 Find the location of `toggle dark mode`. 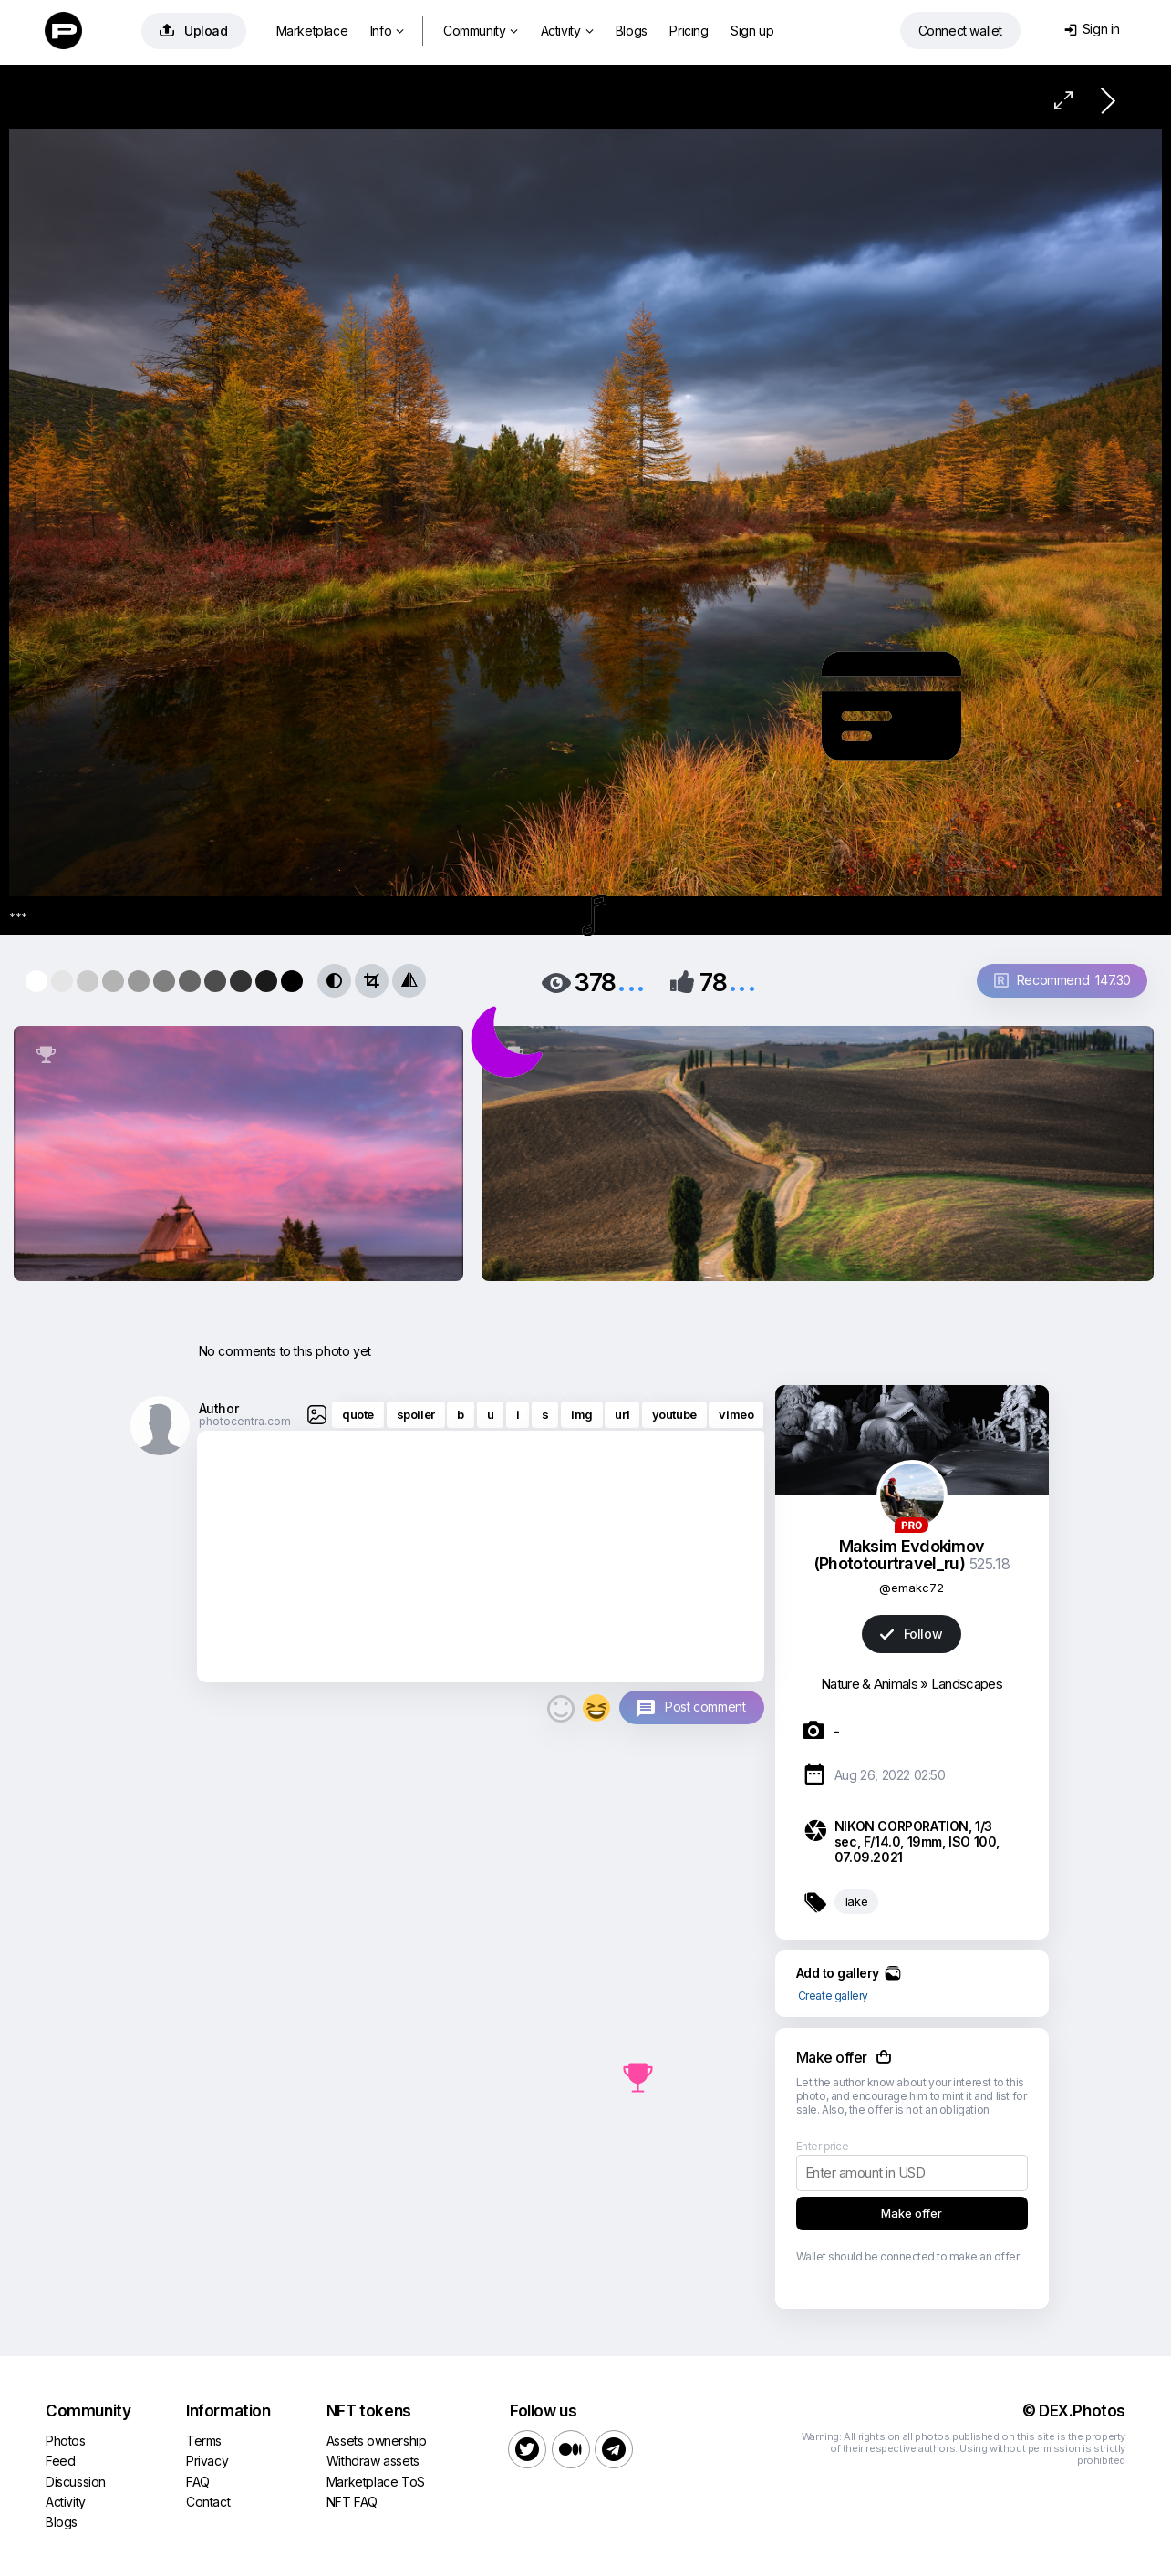

toggle dark mode is located at coordinates (506, 1041).